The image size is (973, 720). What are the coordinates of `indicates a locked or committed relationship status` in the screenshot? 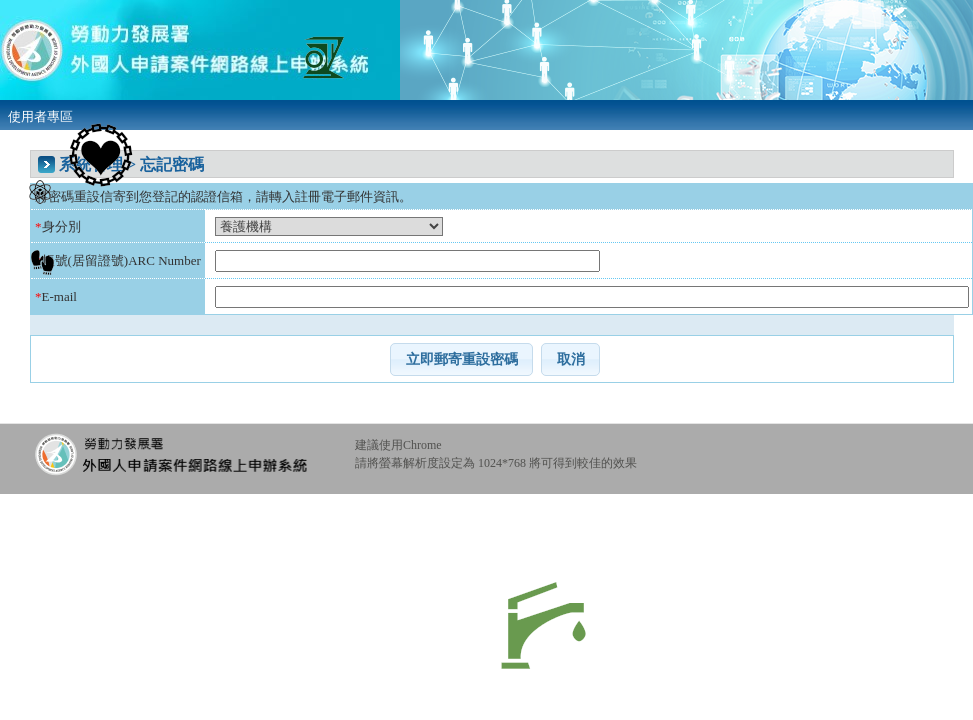 It's located at (100, 155).